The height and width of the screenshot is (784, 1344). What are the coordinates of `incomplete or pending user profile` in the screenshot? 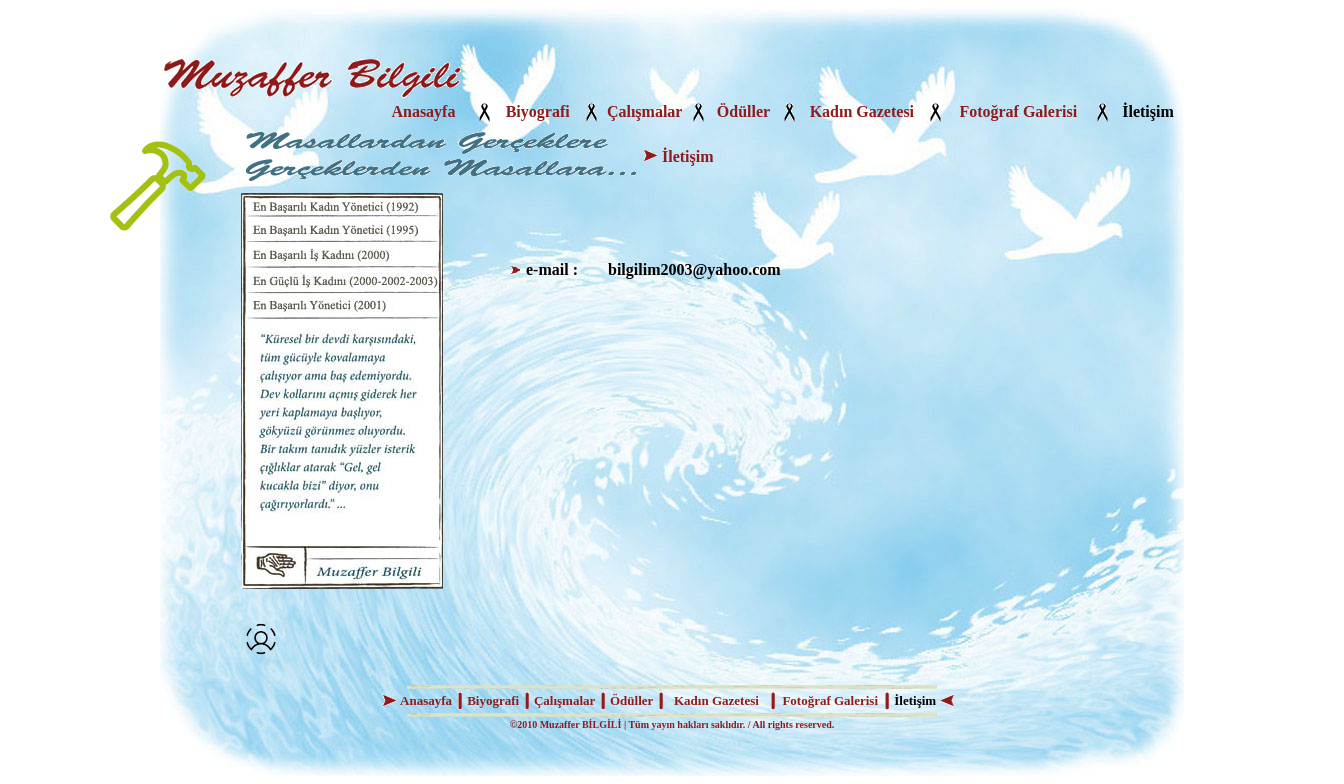 It's located at (261, 639).